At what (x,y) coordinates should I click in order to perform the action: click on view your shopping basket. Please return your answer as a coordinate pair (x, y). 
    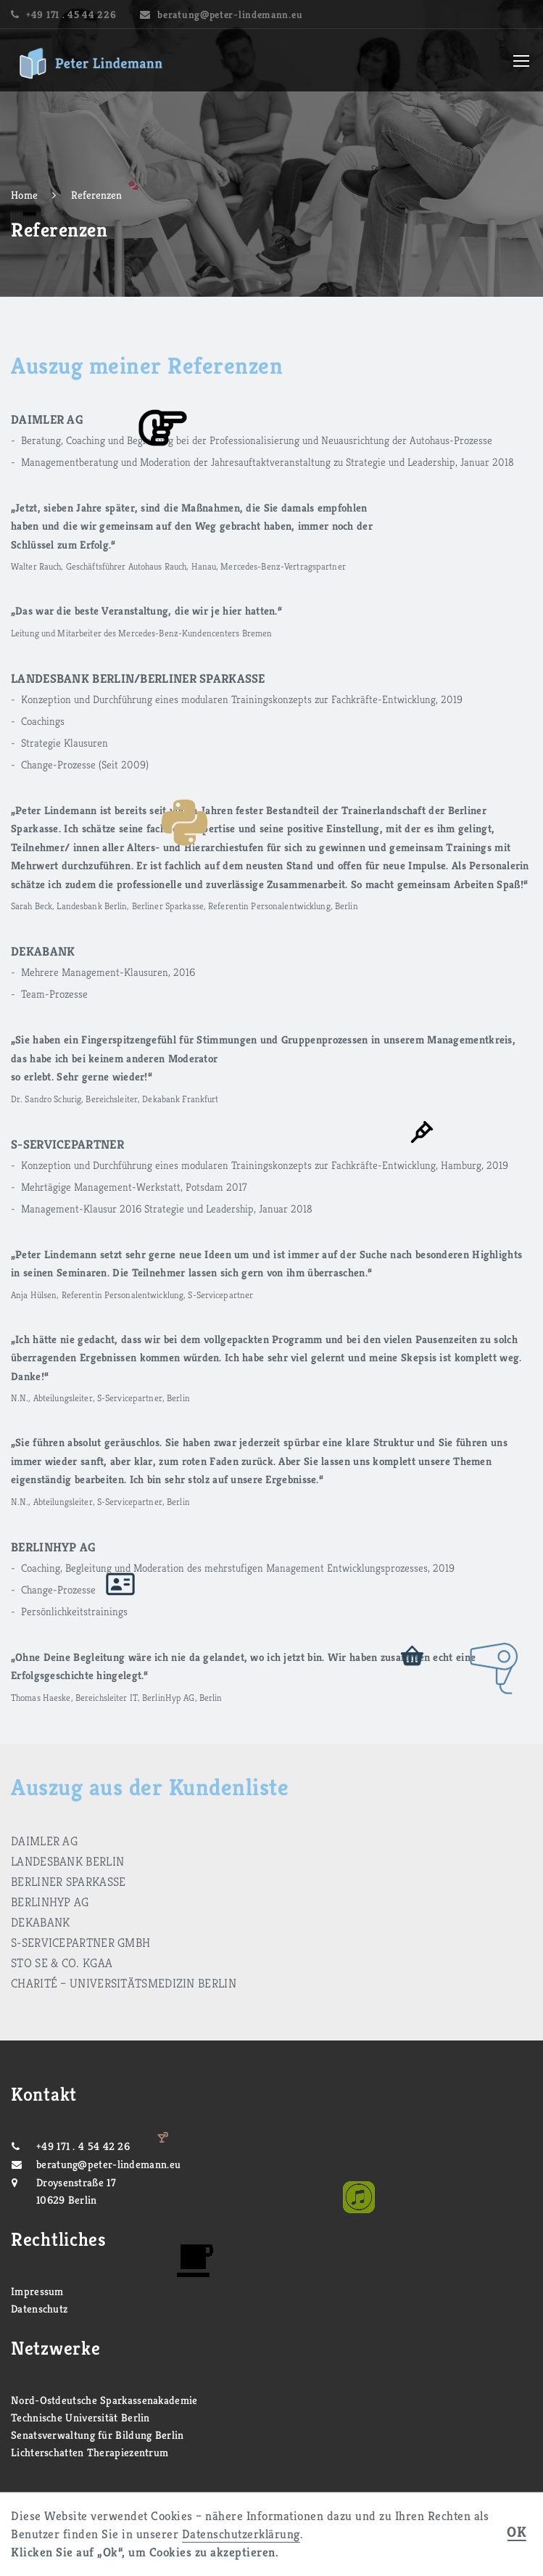
    Looking at the image, I should click on (412, 1656).